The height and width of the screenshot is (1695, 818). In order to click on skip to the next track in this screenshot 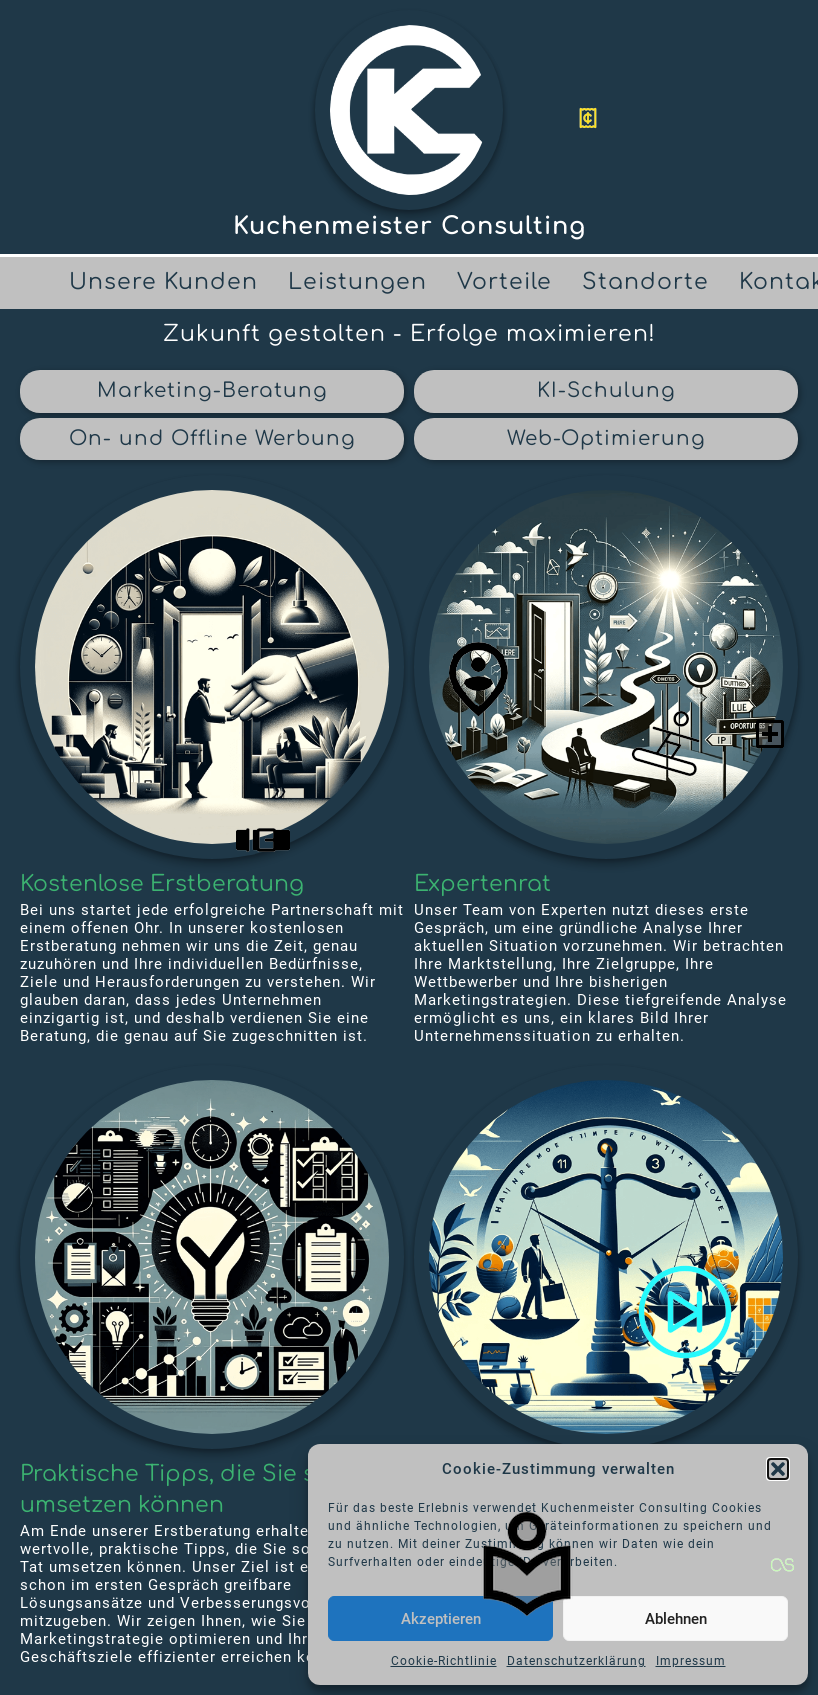, I will do `click(685, 1312)`.